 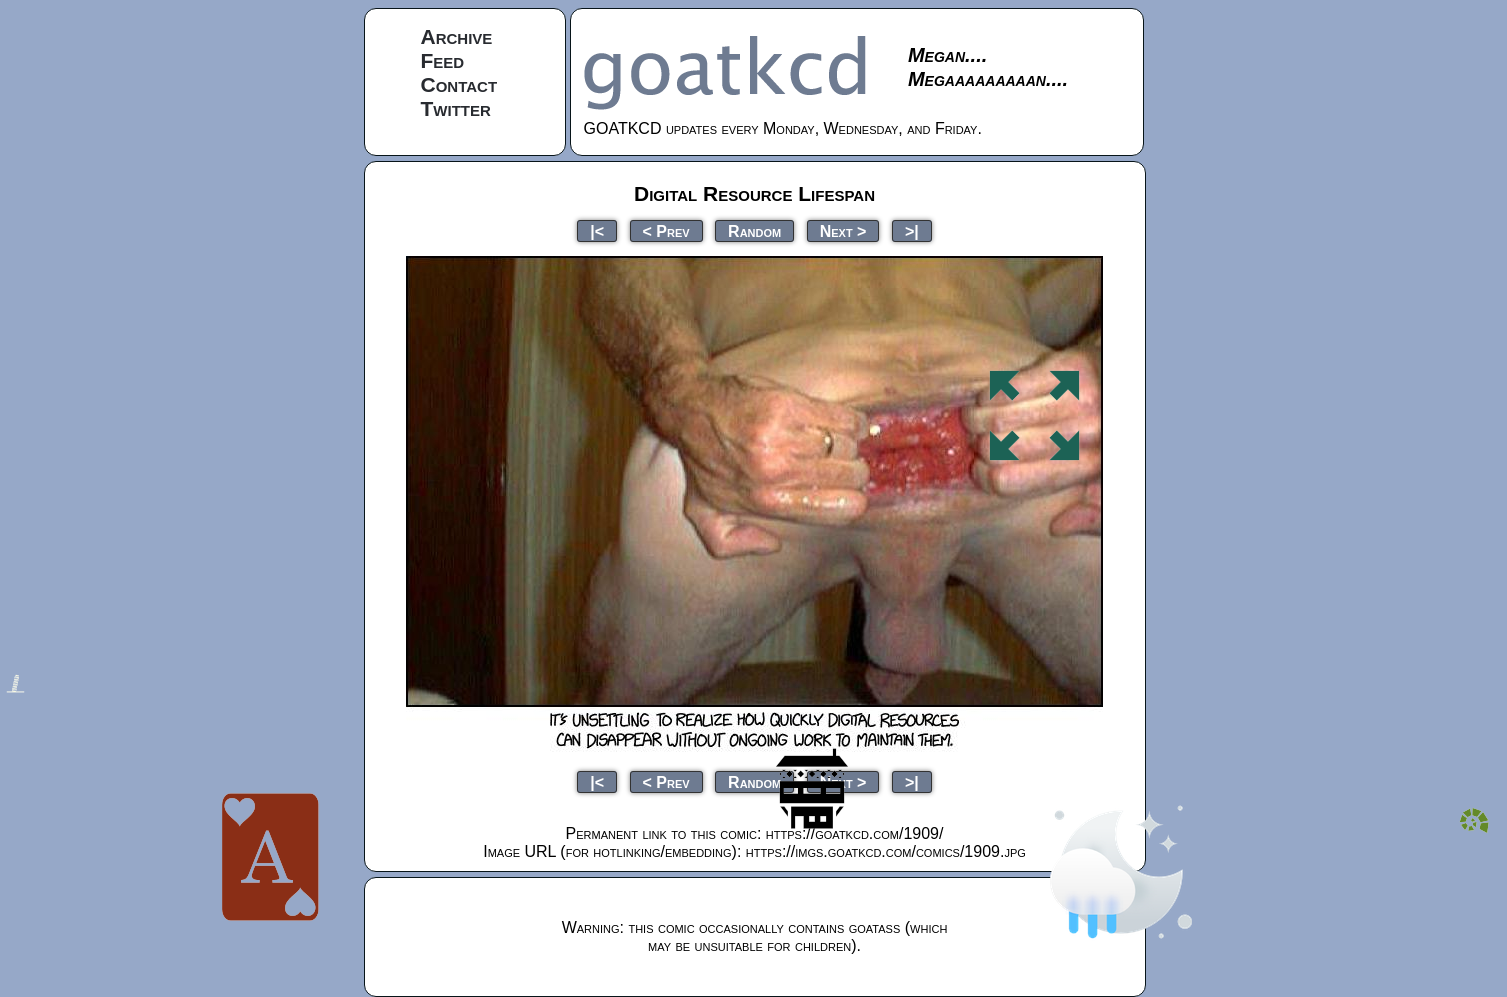 What do you see at coordinates (270, 857) in the screenshot?
I see `play a card game or solitaire` at bounding box center [270, 857].